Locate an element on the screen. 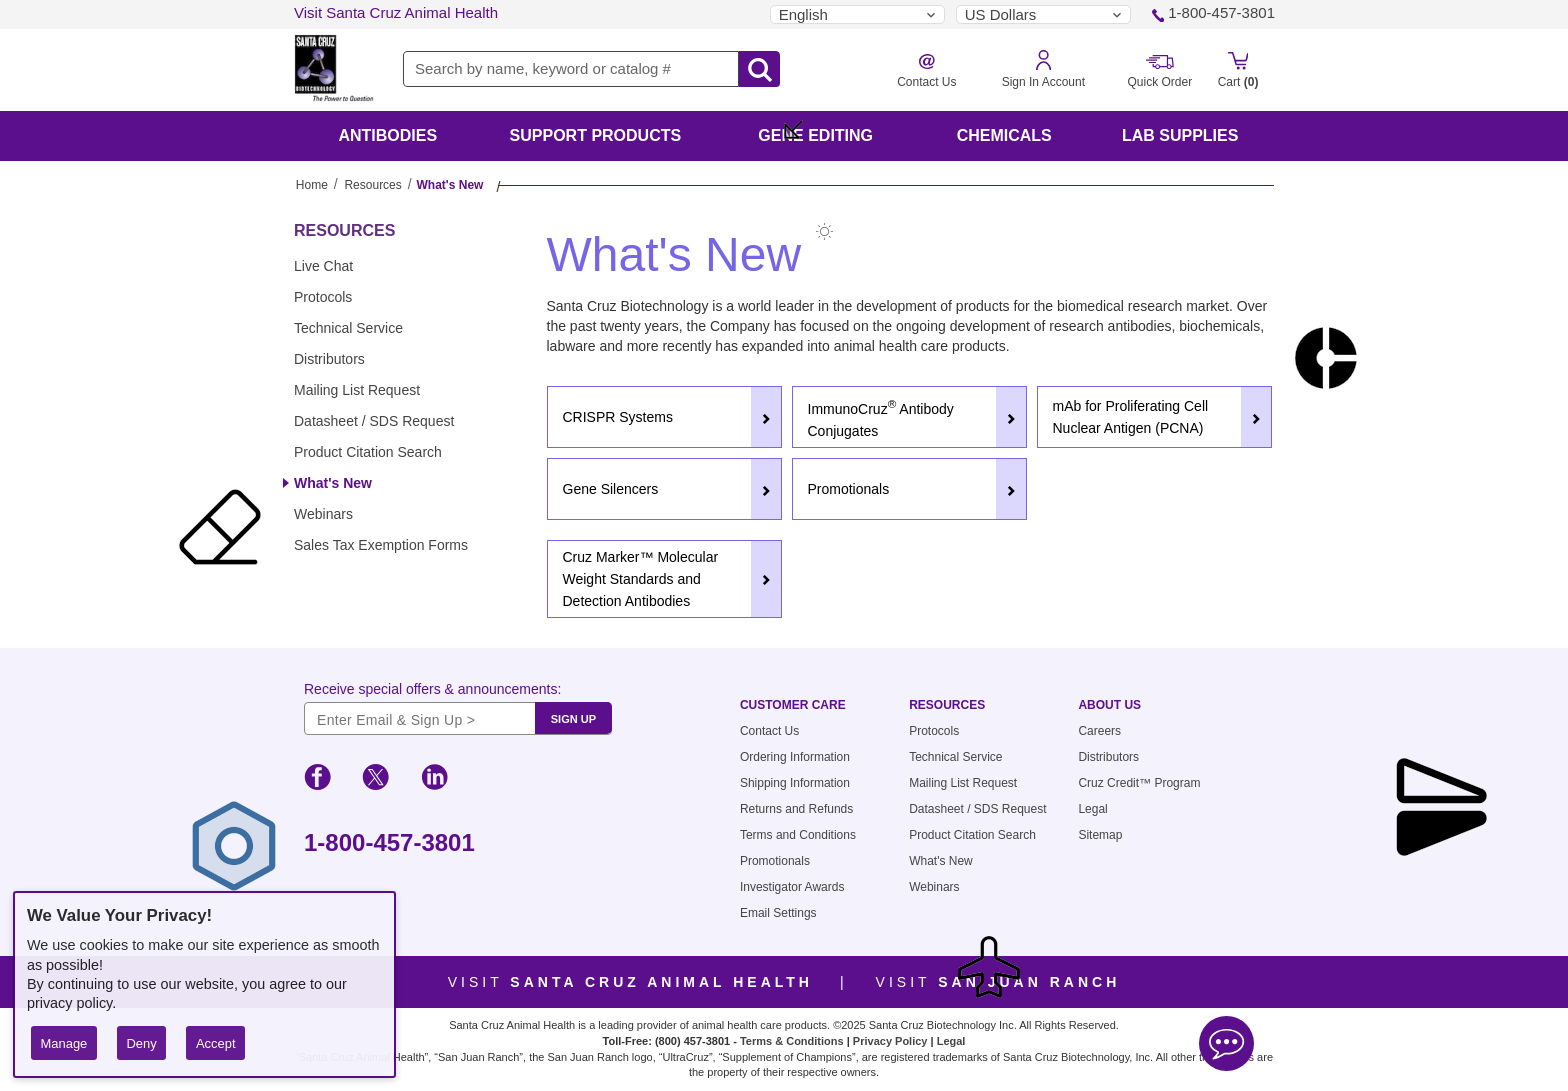 This screenshot has height=1091, width=1568. switch to light mode is located at coordinates (824, 231).